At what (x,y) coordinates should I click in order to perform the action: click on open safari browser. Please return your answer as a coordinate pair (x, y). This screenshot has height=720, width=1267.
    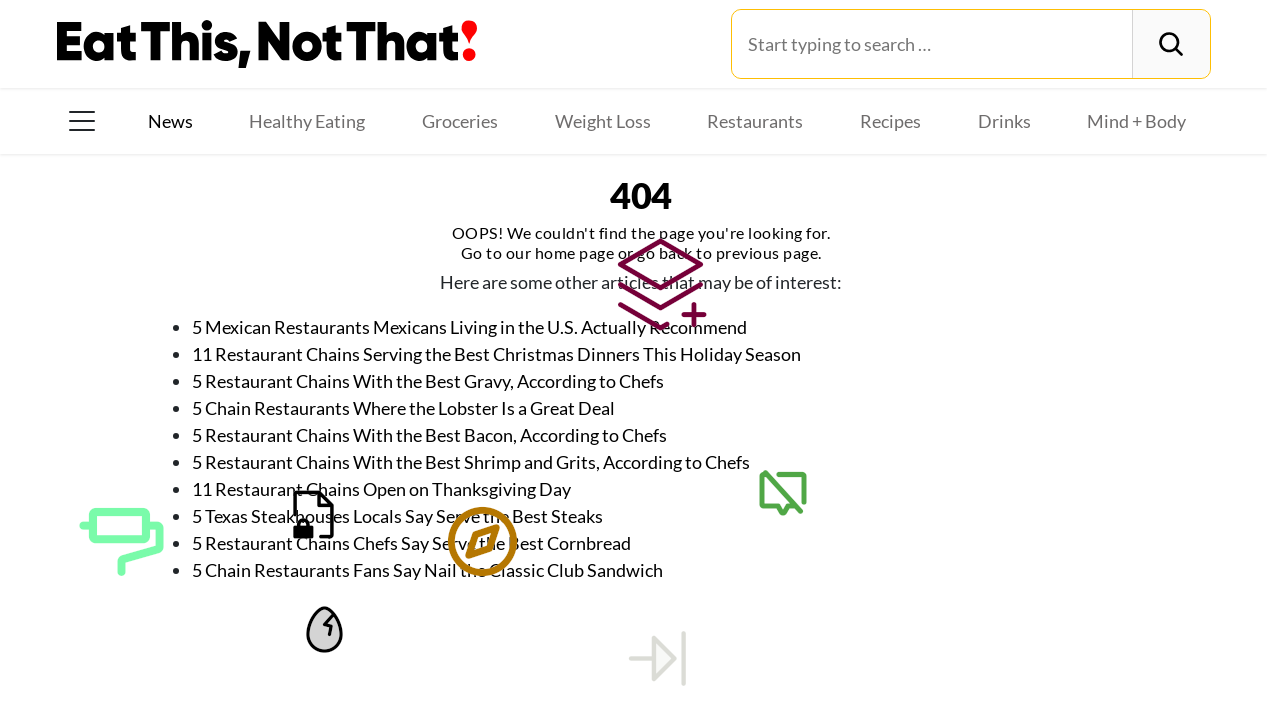
    Looking at the image, I should click on (482, 541).